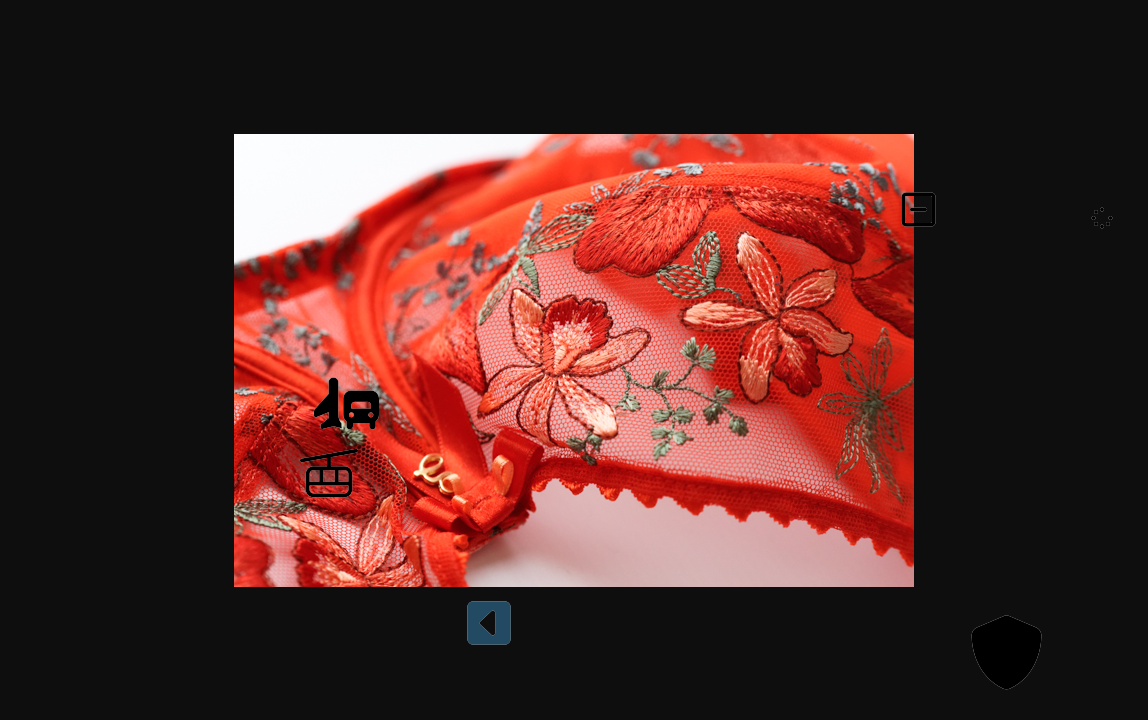  Describe the element at coordinates (918, 209) in the screenshot. I see `collapse or minimize a section` at that location.